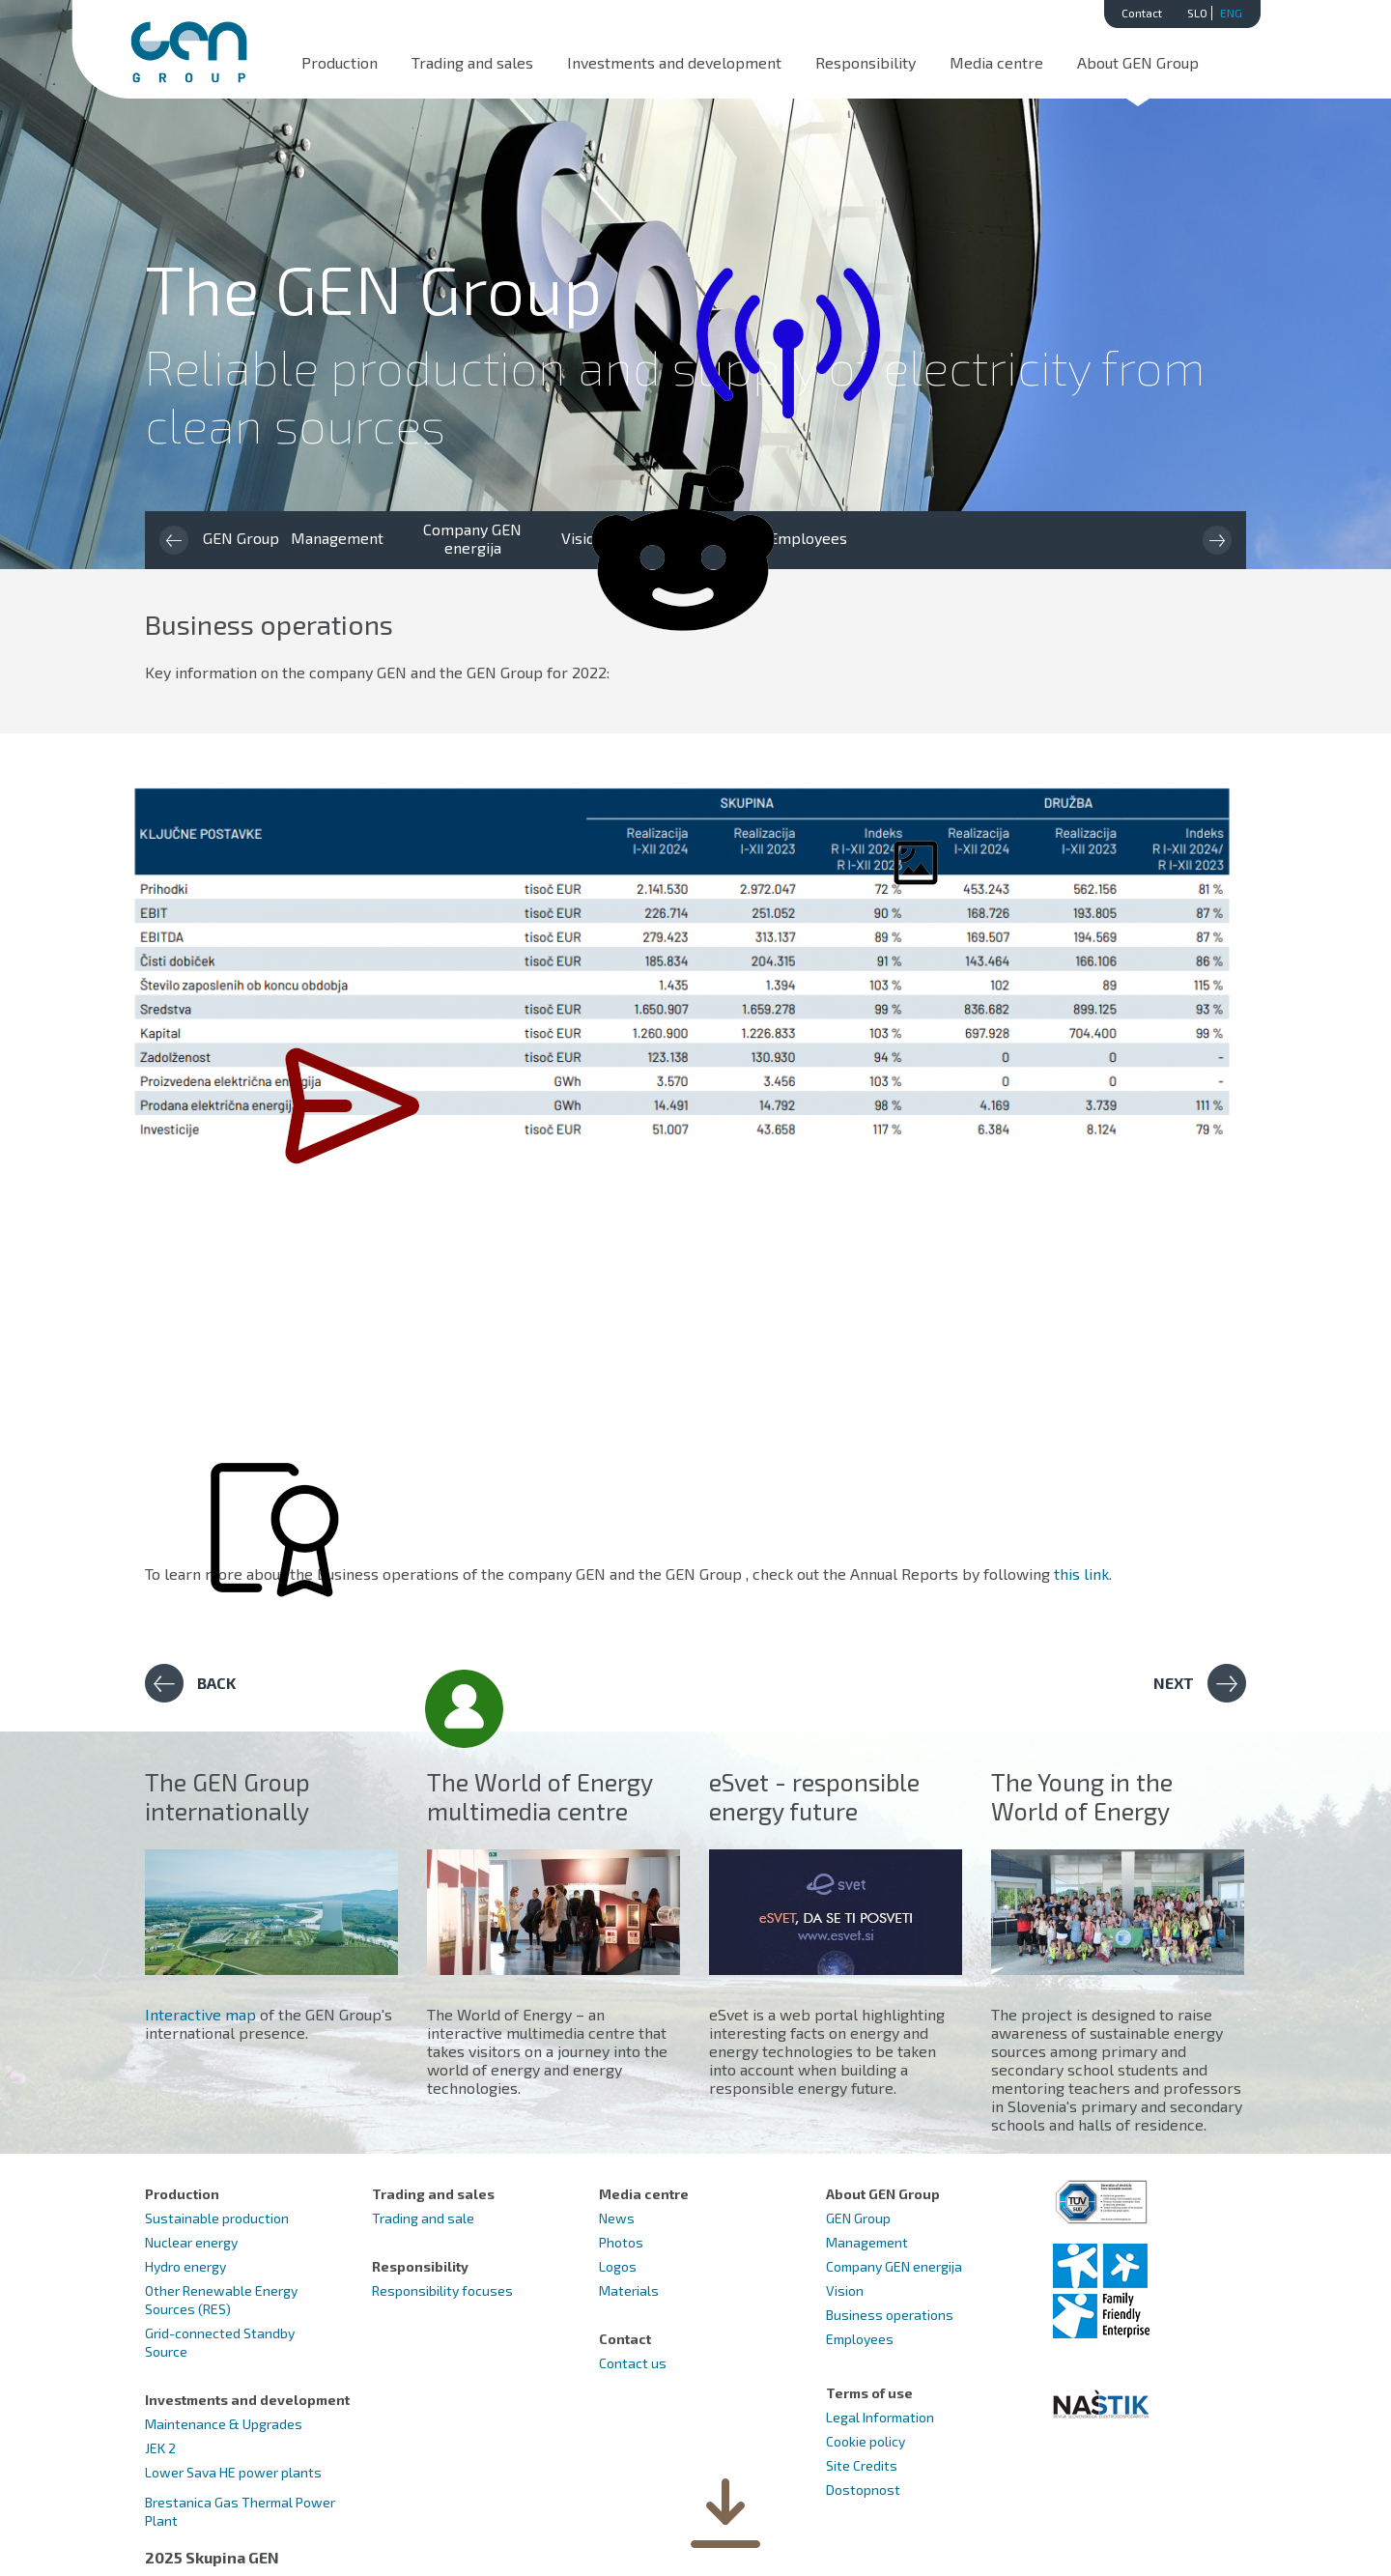 The image size is (1391, 2576). Describe the element at coordinates (464, 1708) in the screenshot. I see `view user profile` at that location.